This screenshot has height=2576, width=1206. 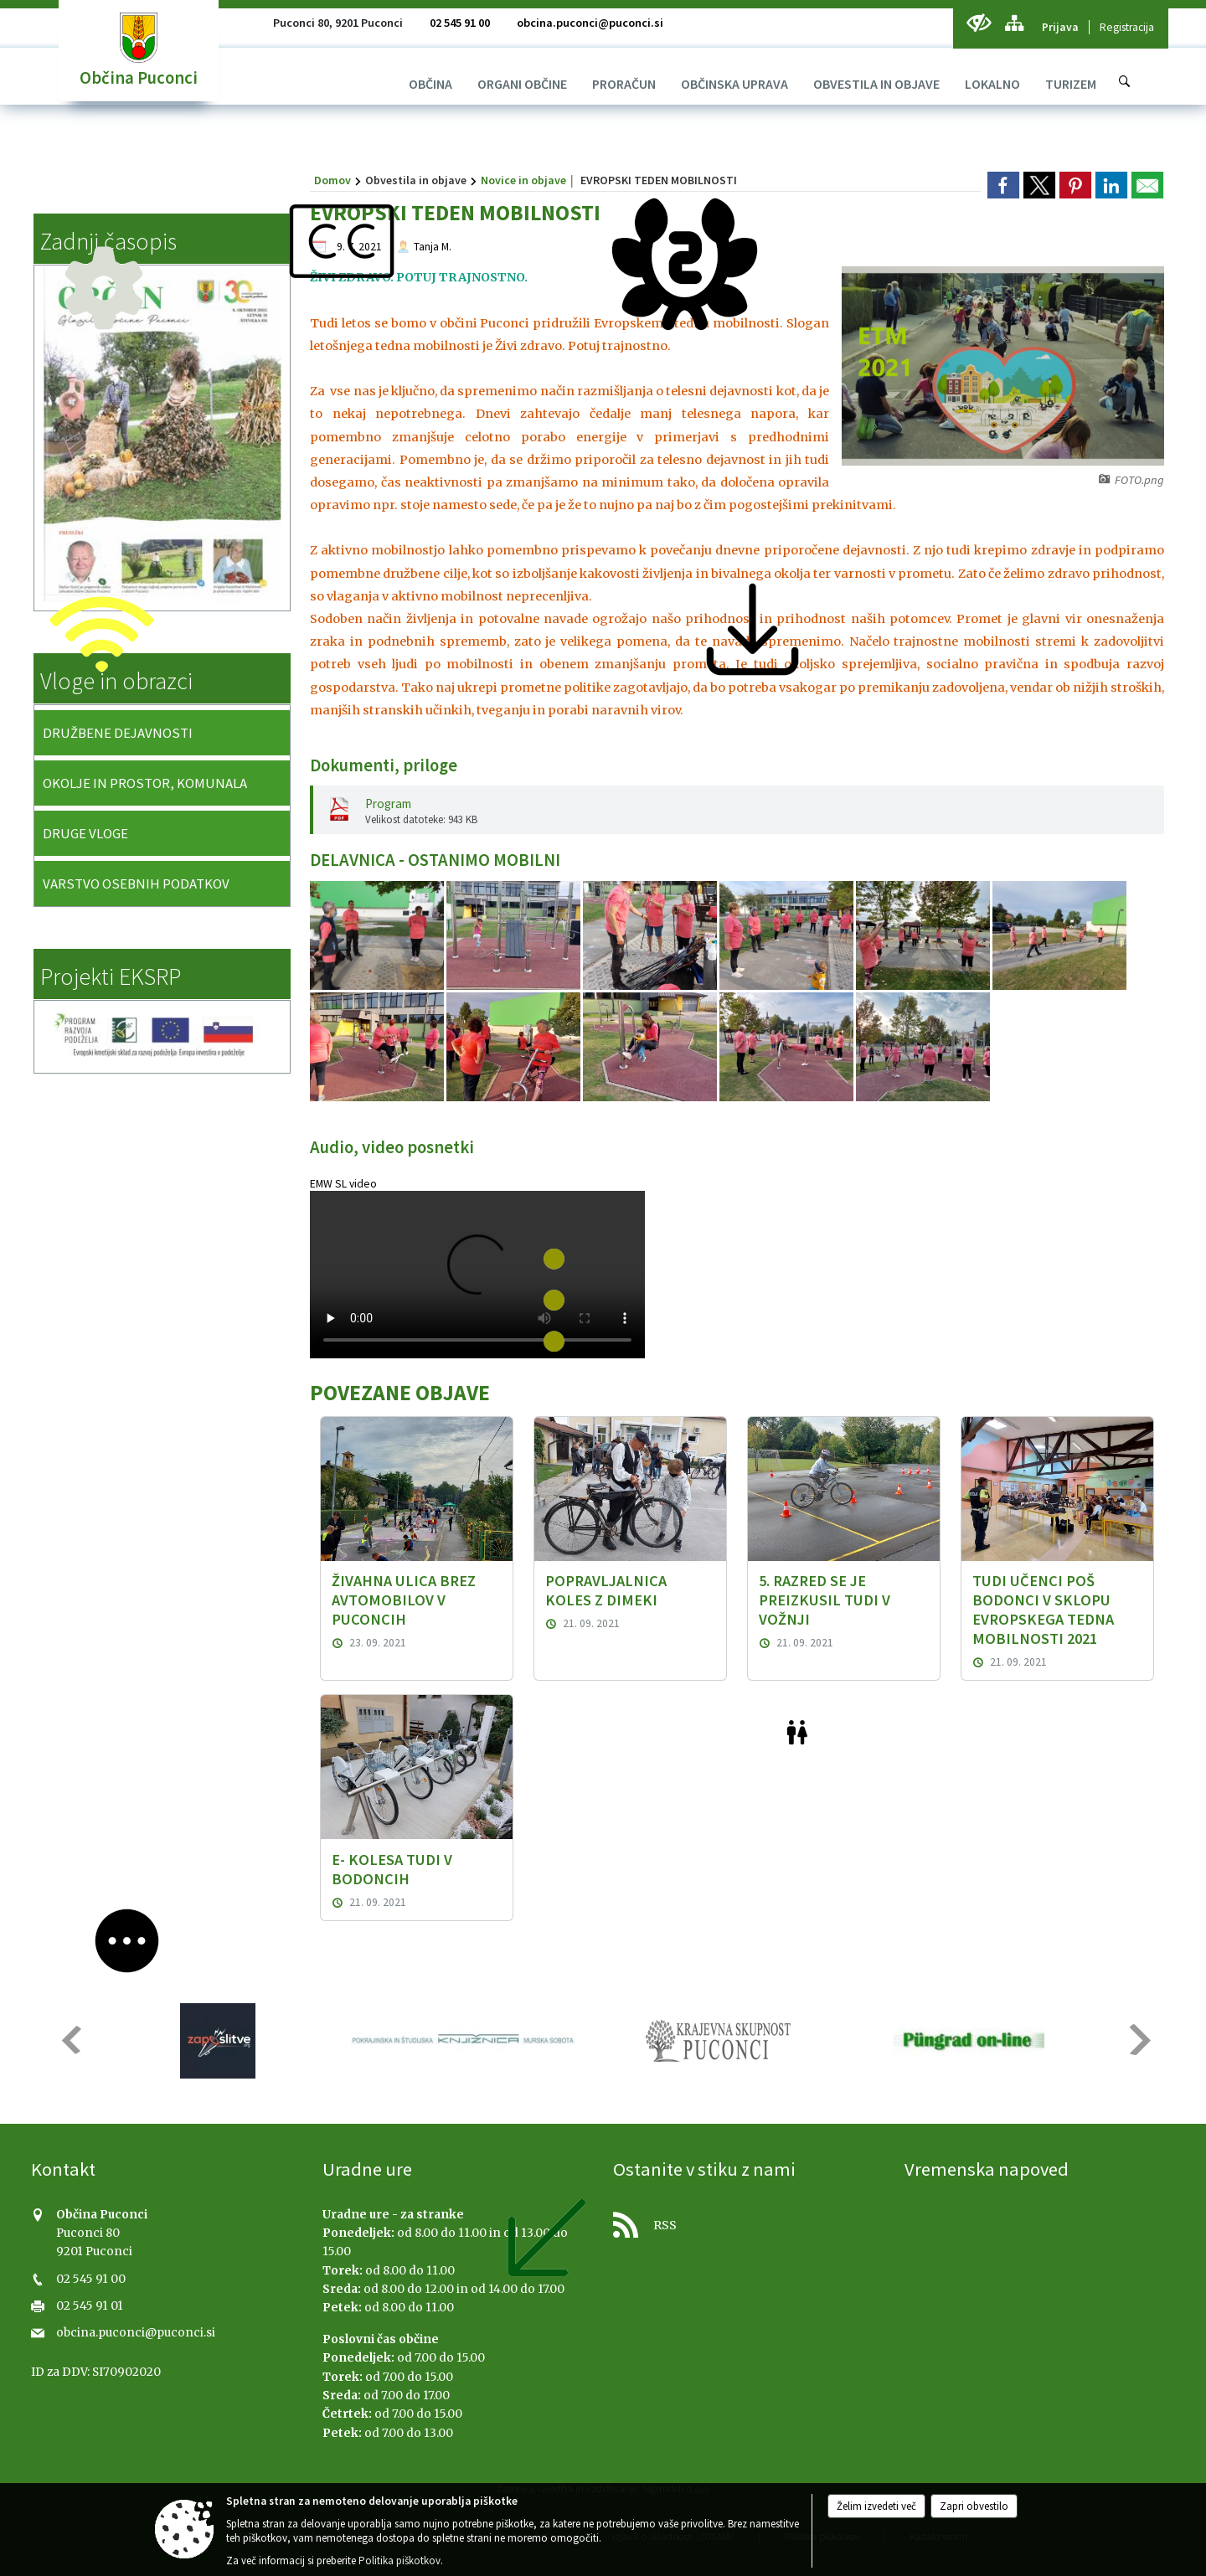 I want to click on indicates active wifi connection, so click(x=101, y=636).